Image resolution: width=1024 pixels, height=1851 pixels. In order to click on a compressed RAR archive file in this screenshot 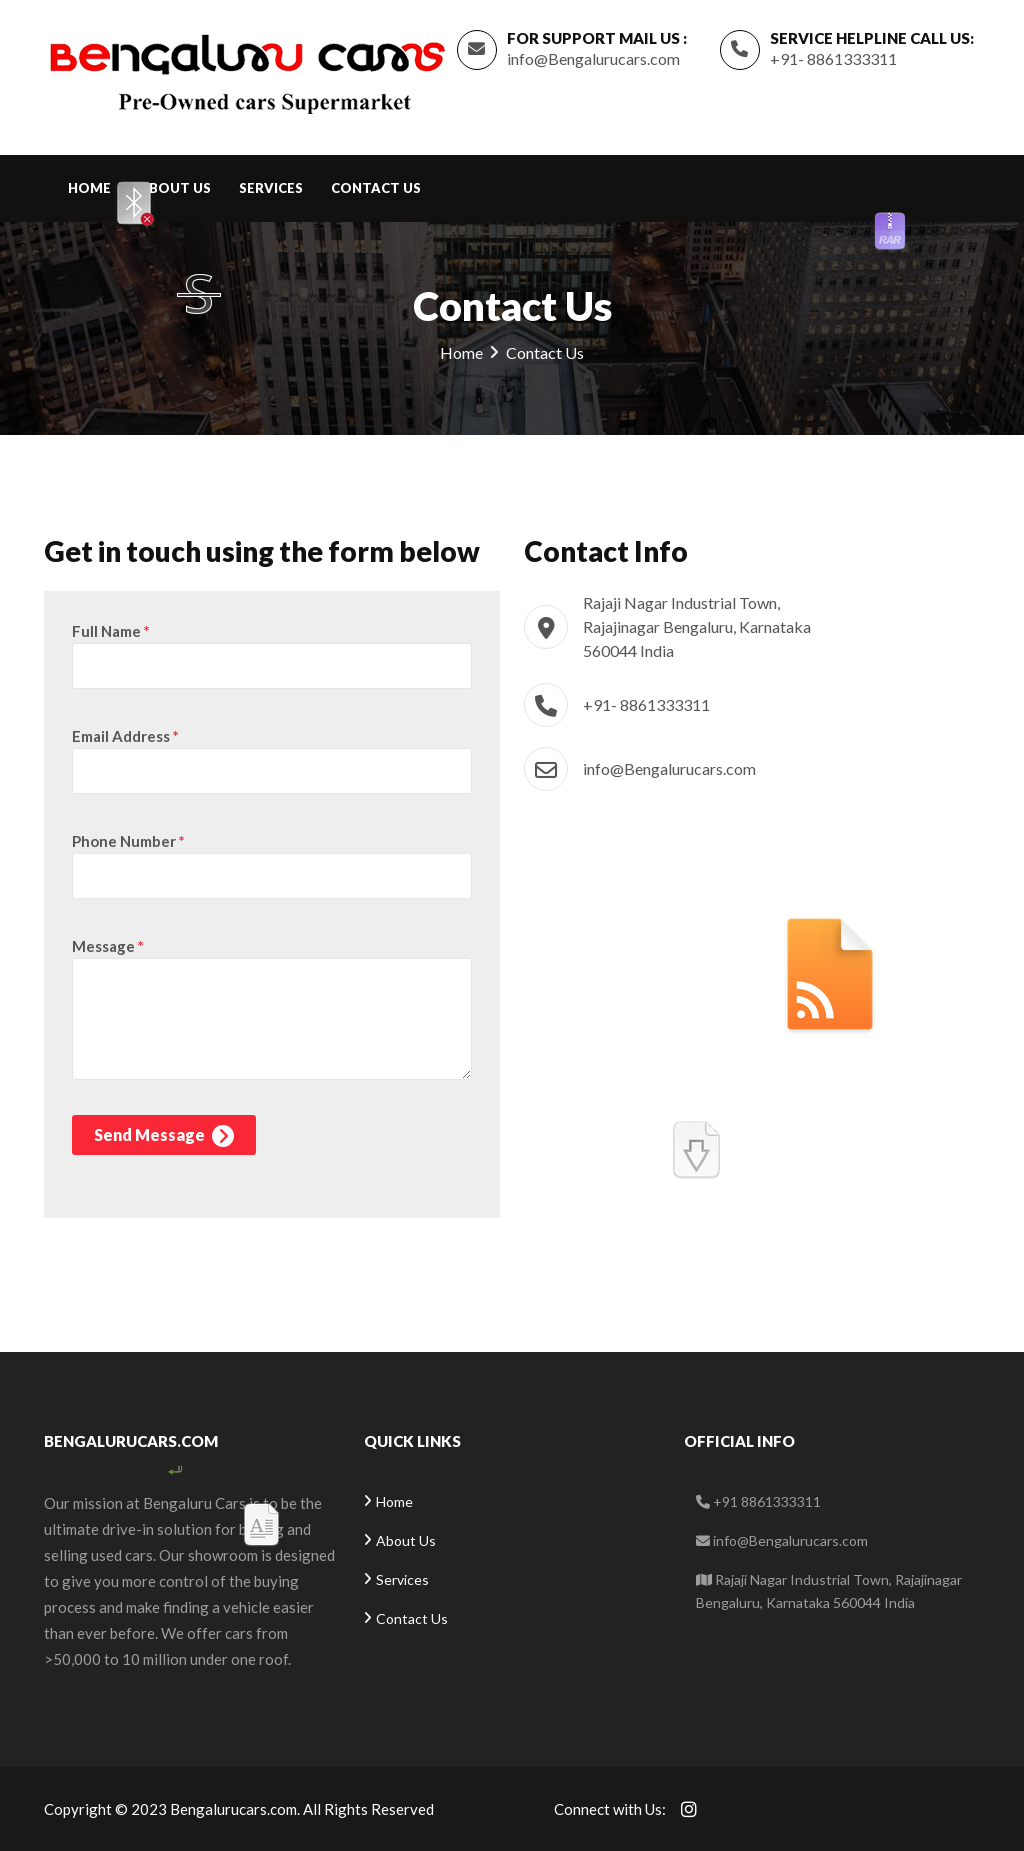, I will do `click(890, 231)`.